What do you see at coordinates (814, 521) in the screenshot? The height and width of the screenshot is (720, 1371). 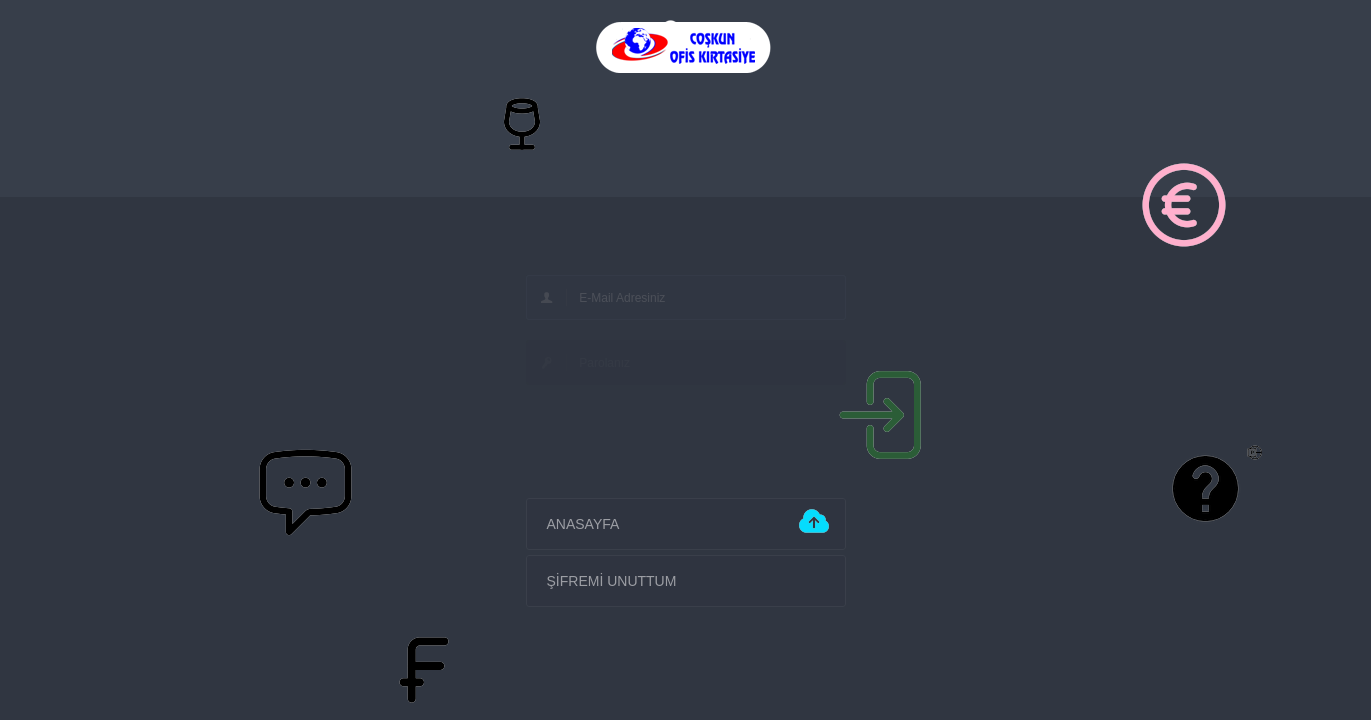 I see `upload file to cloud storage` at bounding box center [814, 521].